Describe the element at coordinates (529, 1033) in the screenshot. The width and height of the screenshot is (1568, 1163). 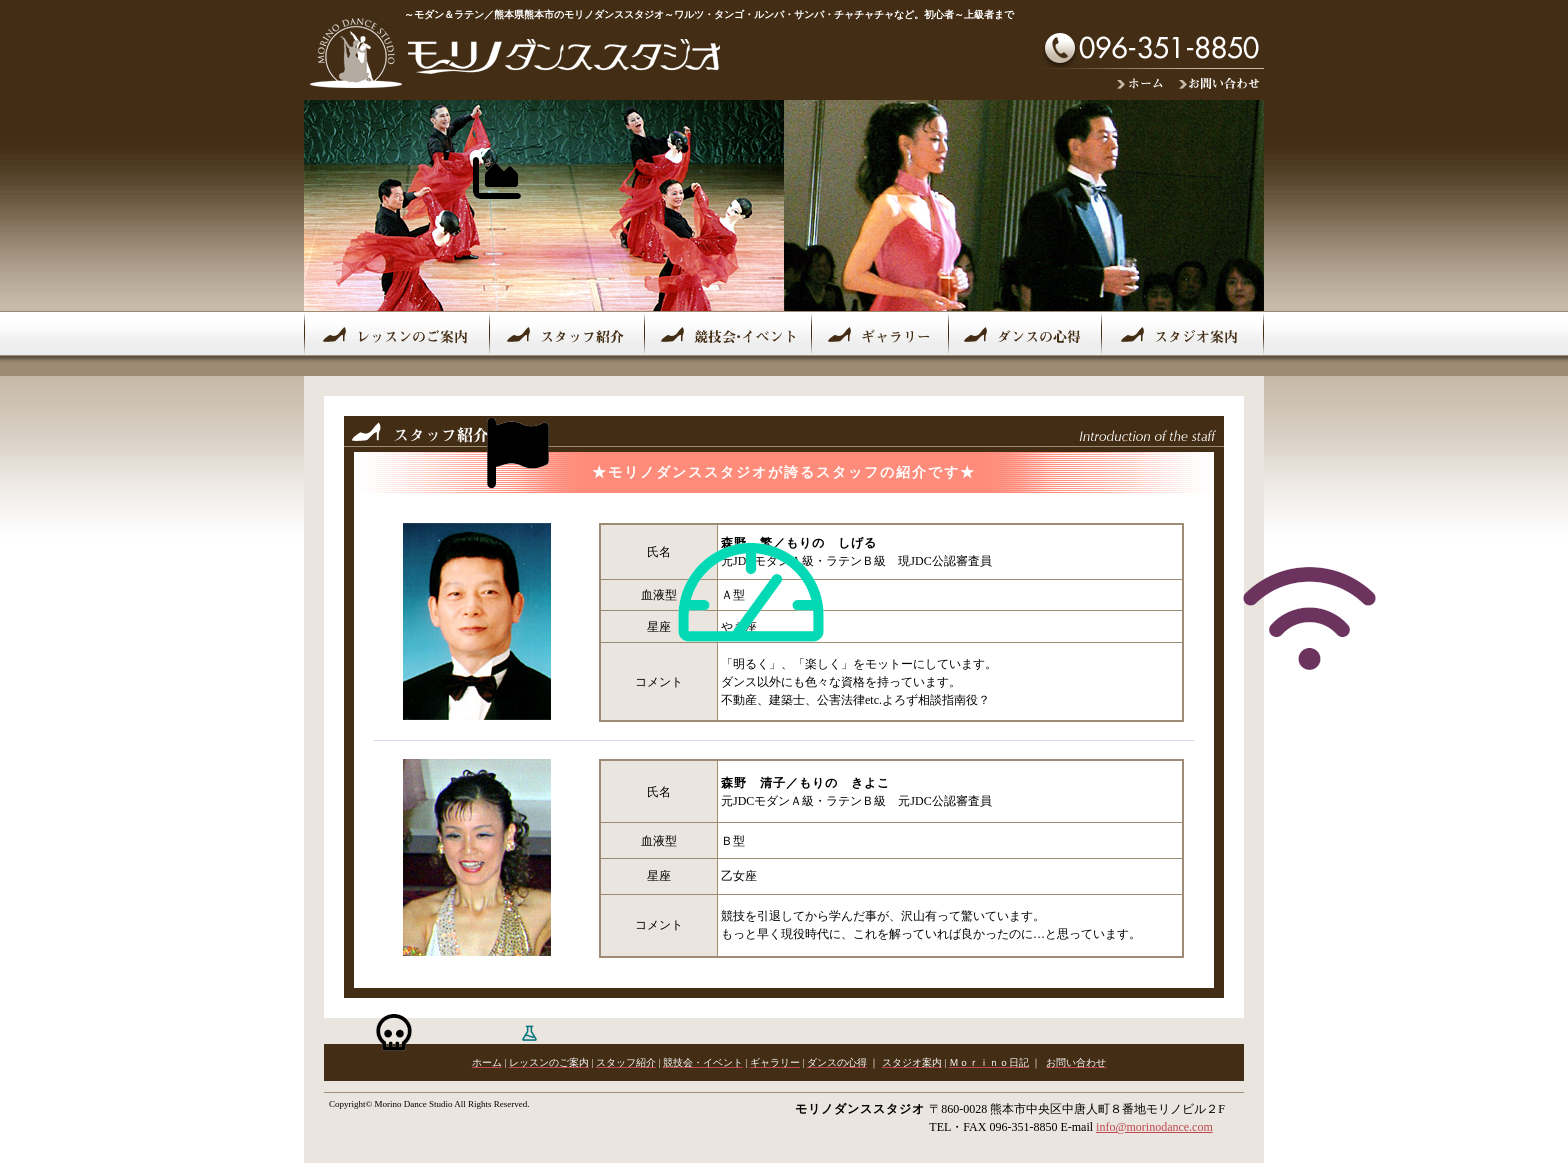
I see `access experimental or beta features` at that location.